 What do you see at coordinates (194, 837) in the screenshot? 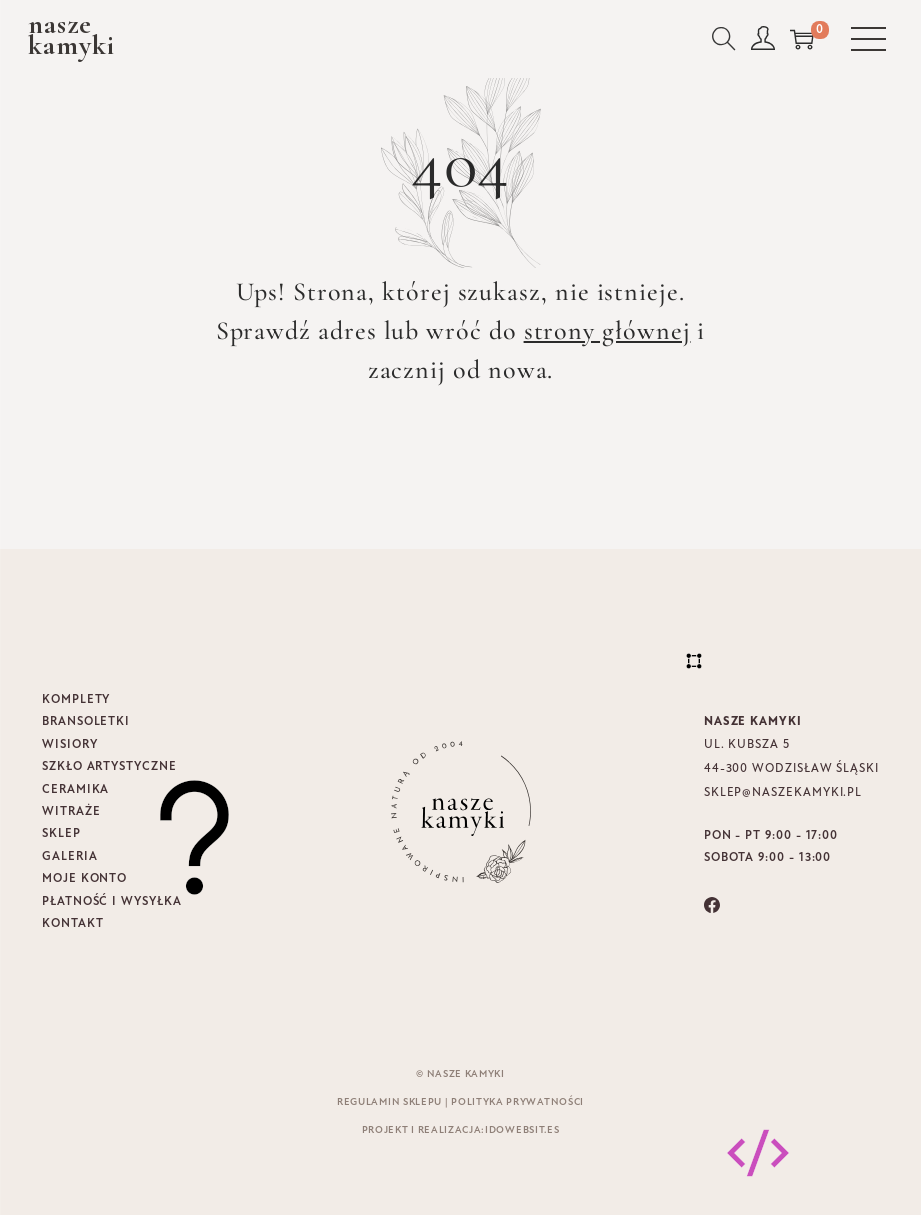
I see `access help or support information` at bounding box center [194, 837].